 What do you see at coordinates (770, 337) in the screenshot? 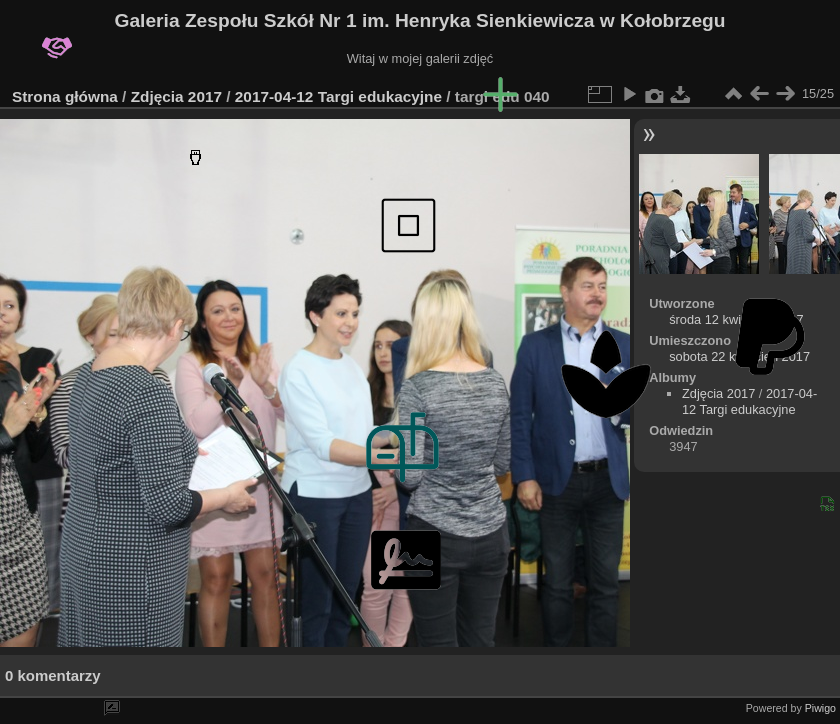
I see `pay with PayPal` at bounding box center [770, 337].